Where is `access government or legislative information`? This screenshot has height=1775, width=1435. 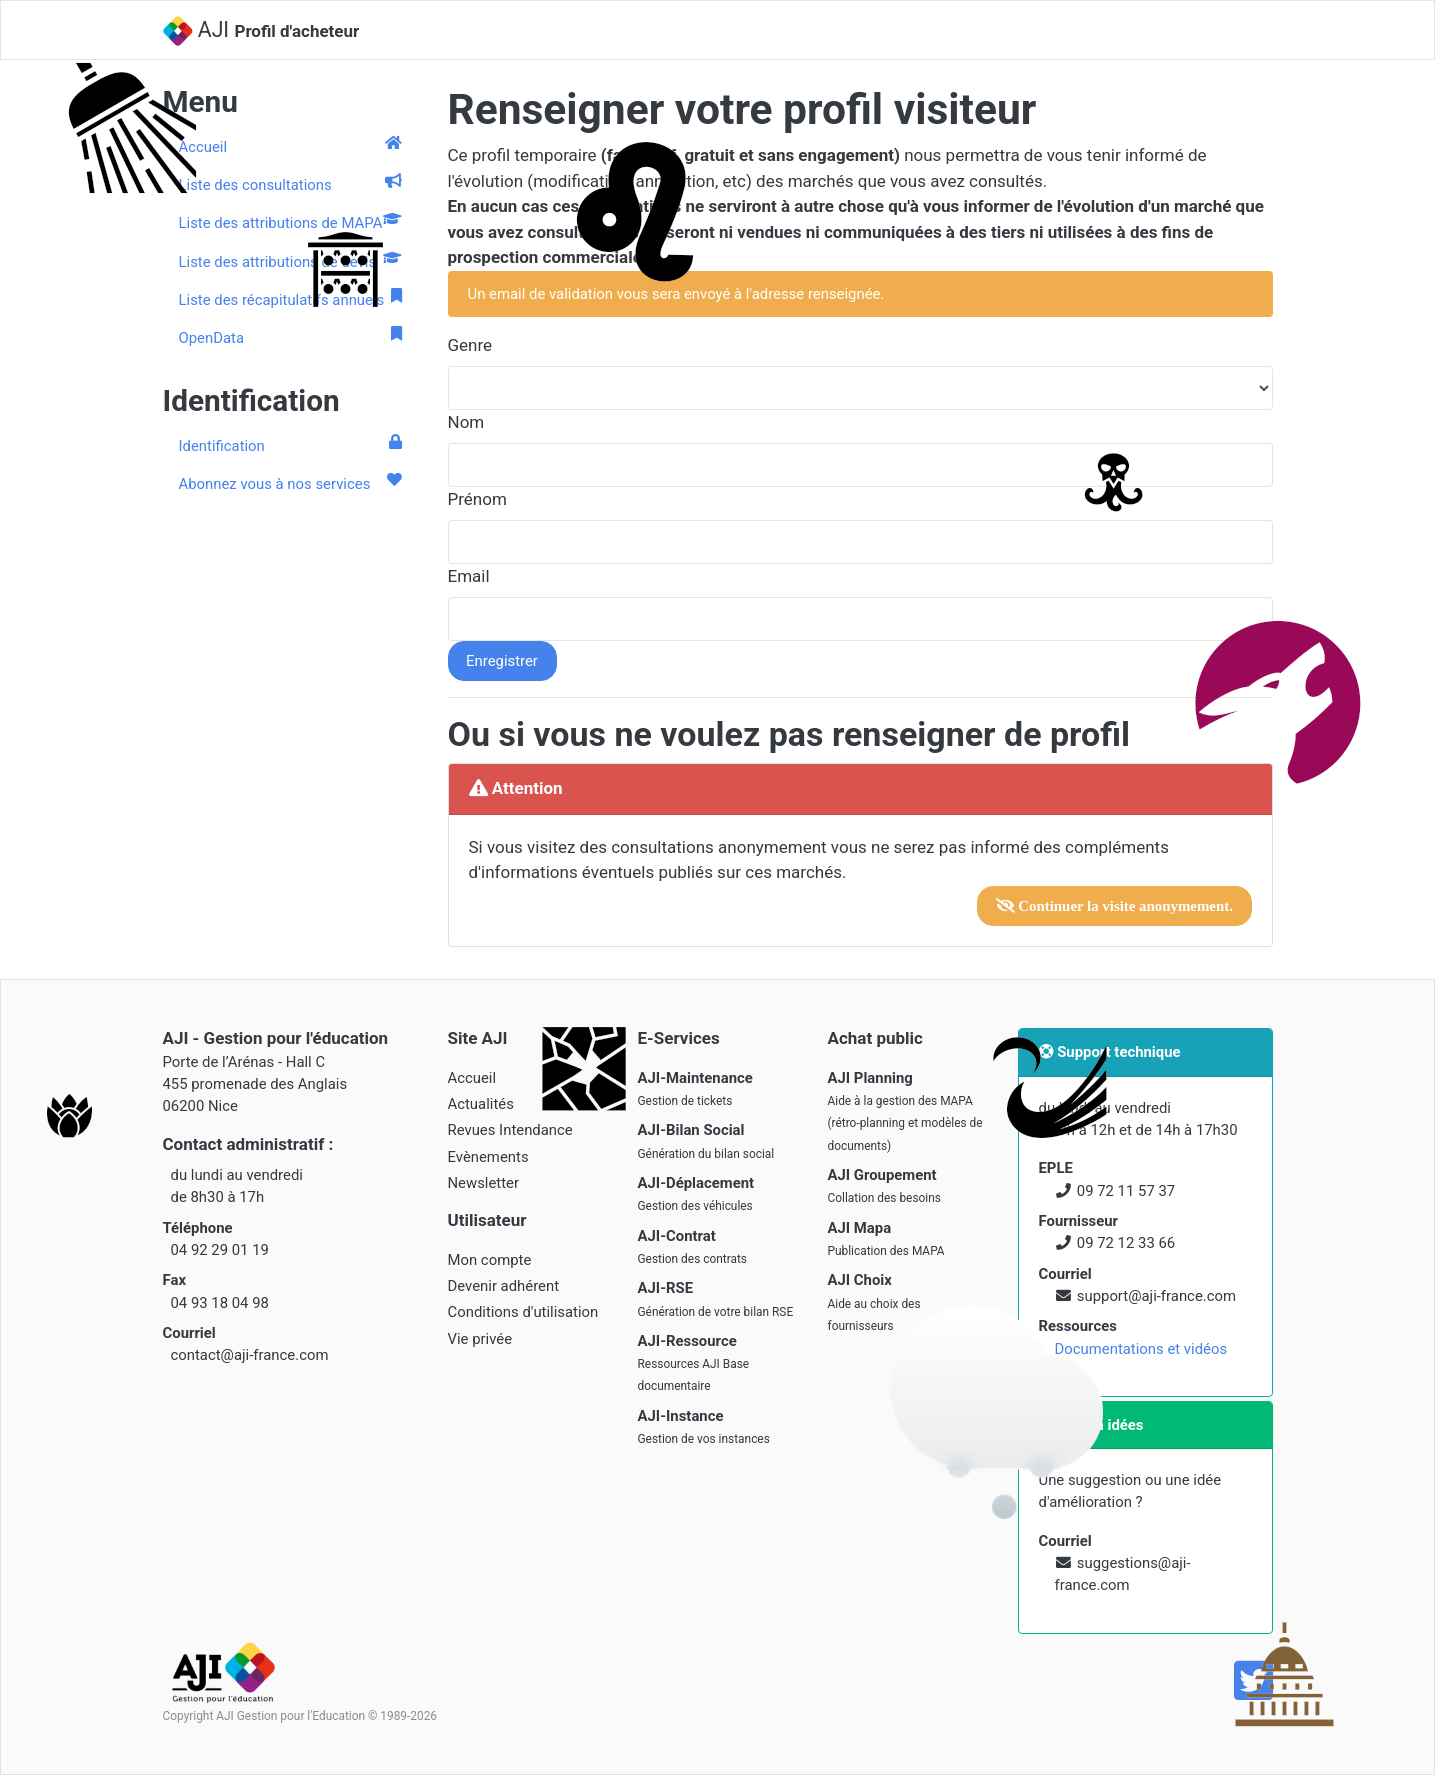
access government or legislative information is located at coordinates (1284, 1673).